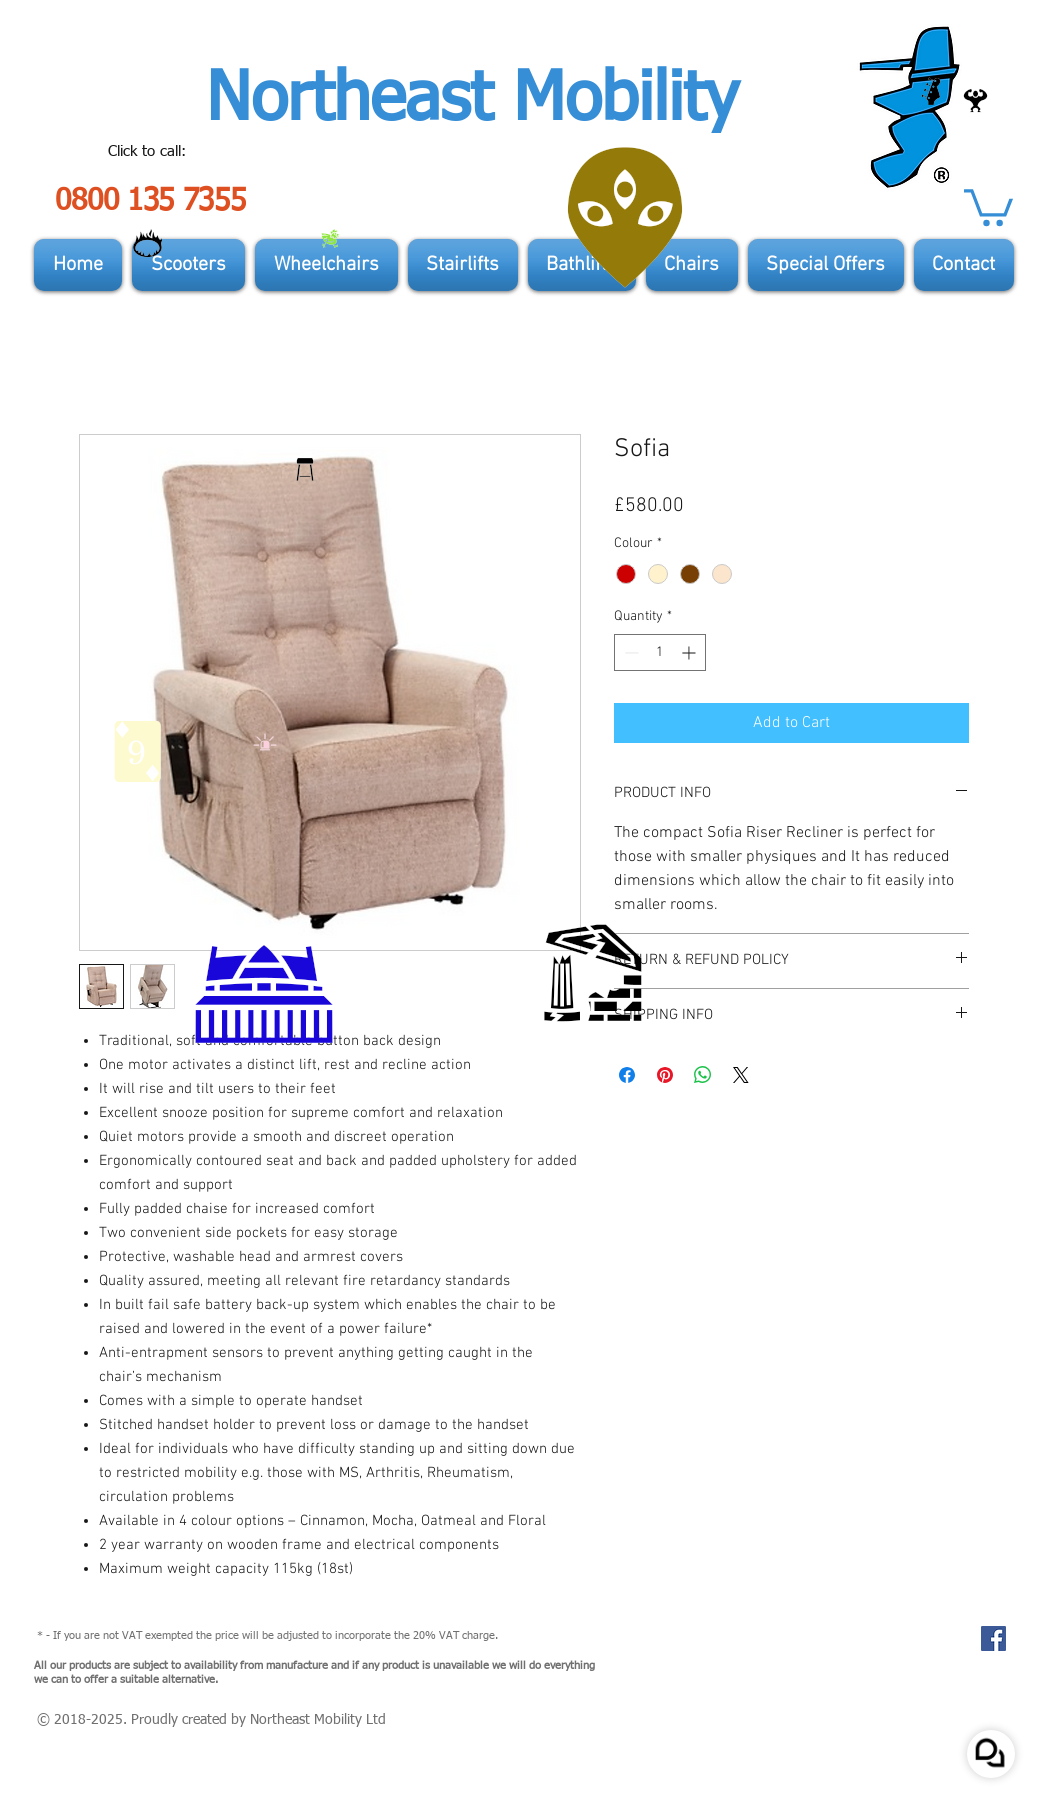 This screenshot has height=1812, width=1047. I want to click on indicates an active alert or emergency notification, so click(265, 742).